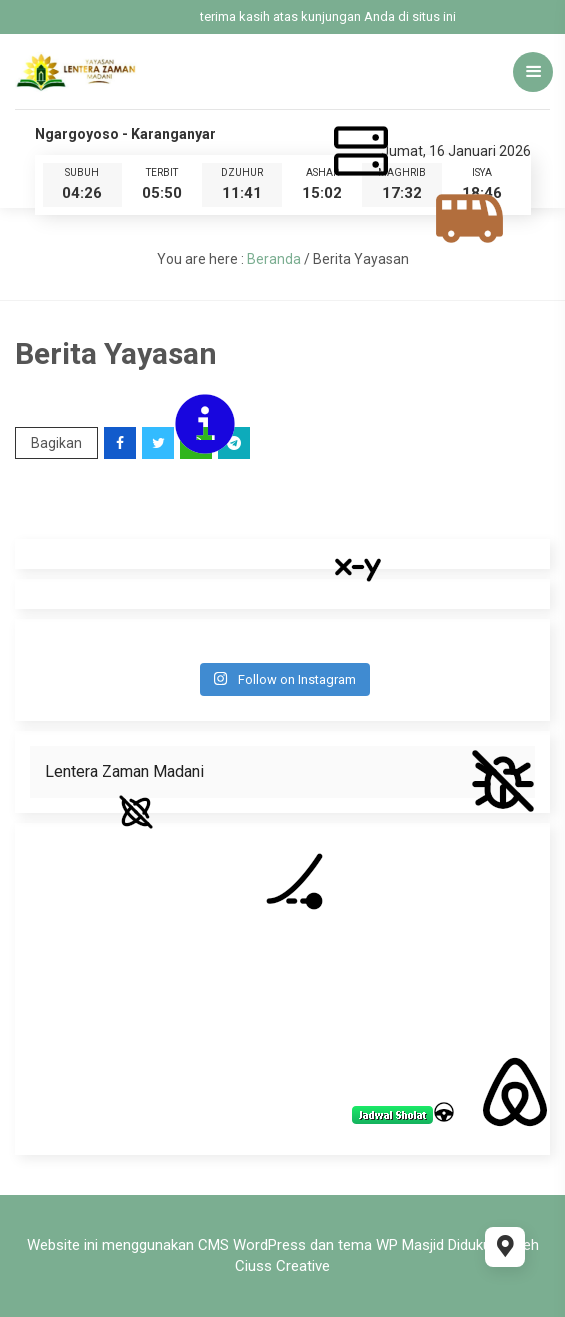 The width and height of the screenshot is (565, 1317). I want to click on subtract y value from x in a calculation, so click(358, 567).